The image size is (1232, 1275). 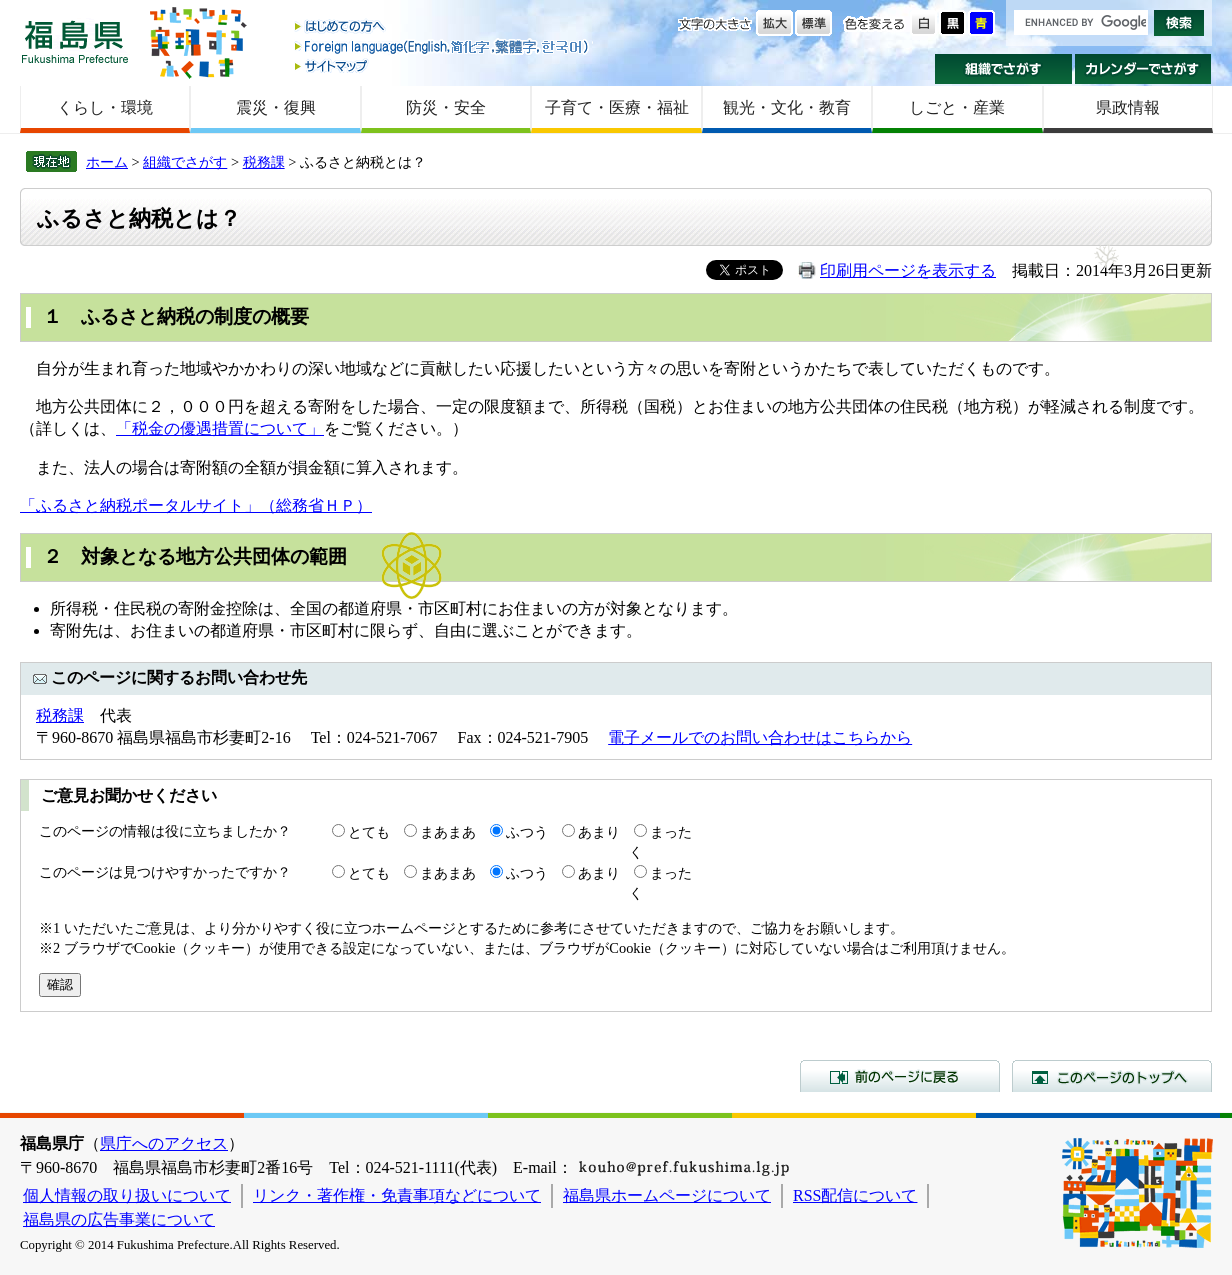 What do you see at coordinates (411, 565) in the screenshot?
I see `access materials science or chemistry resources` at bounding box center [411, 565].